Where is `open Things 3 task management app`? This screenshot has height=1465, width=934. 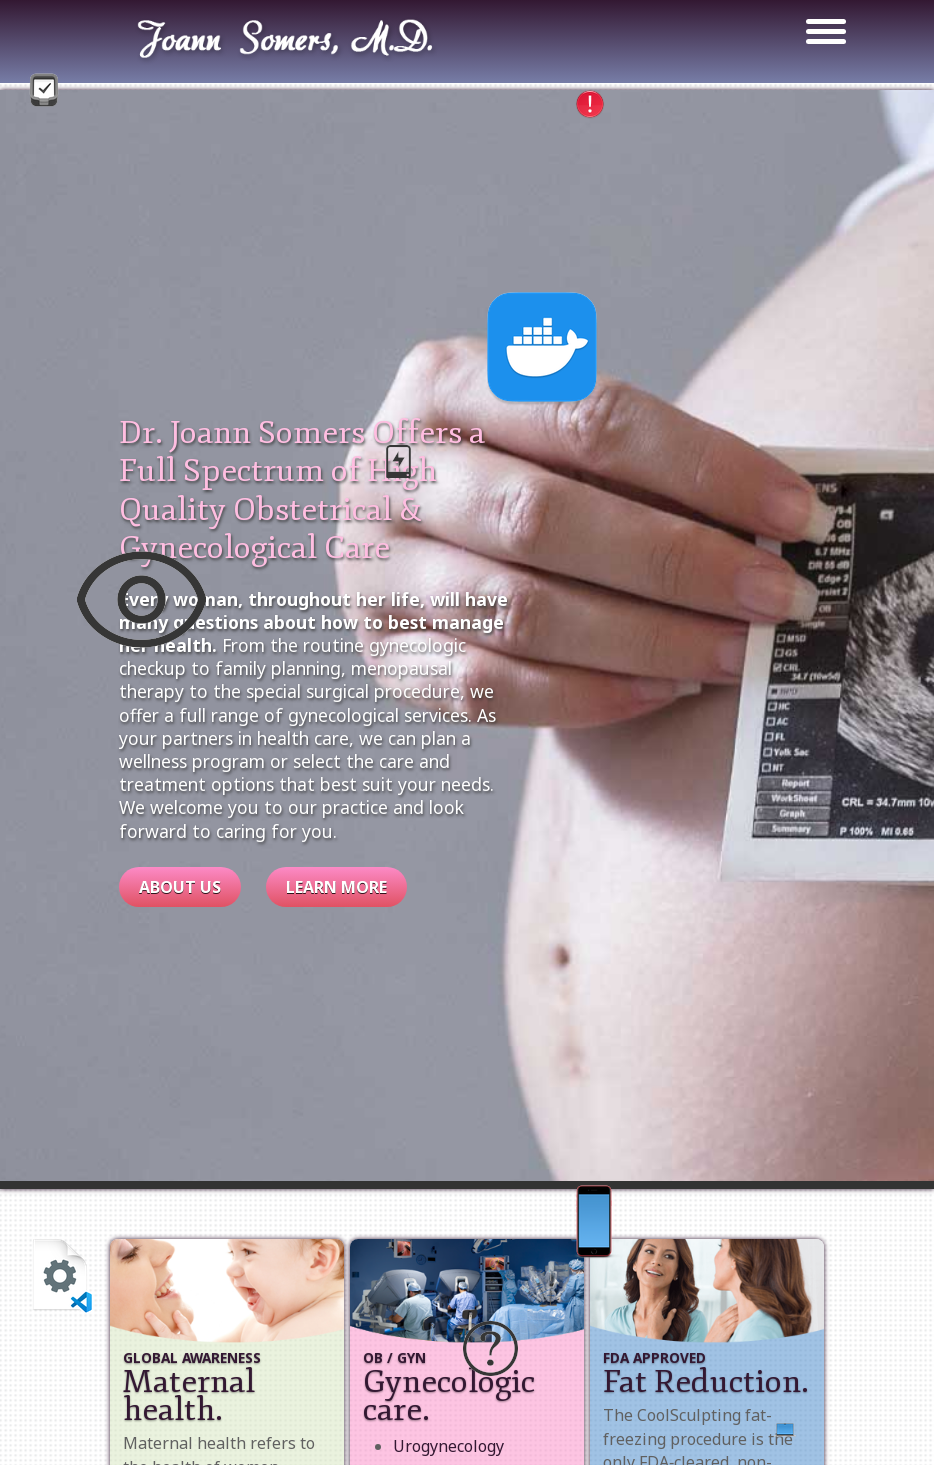 open Things 3 task management app is located at coordinates (44, 90).